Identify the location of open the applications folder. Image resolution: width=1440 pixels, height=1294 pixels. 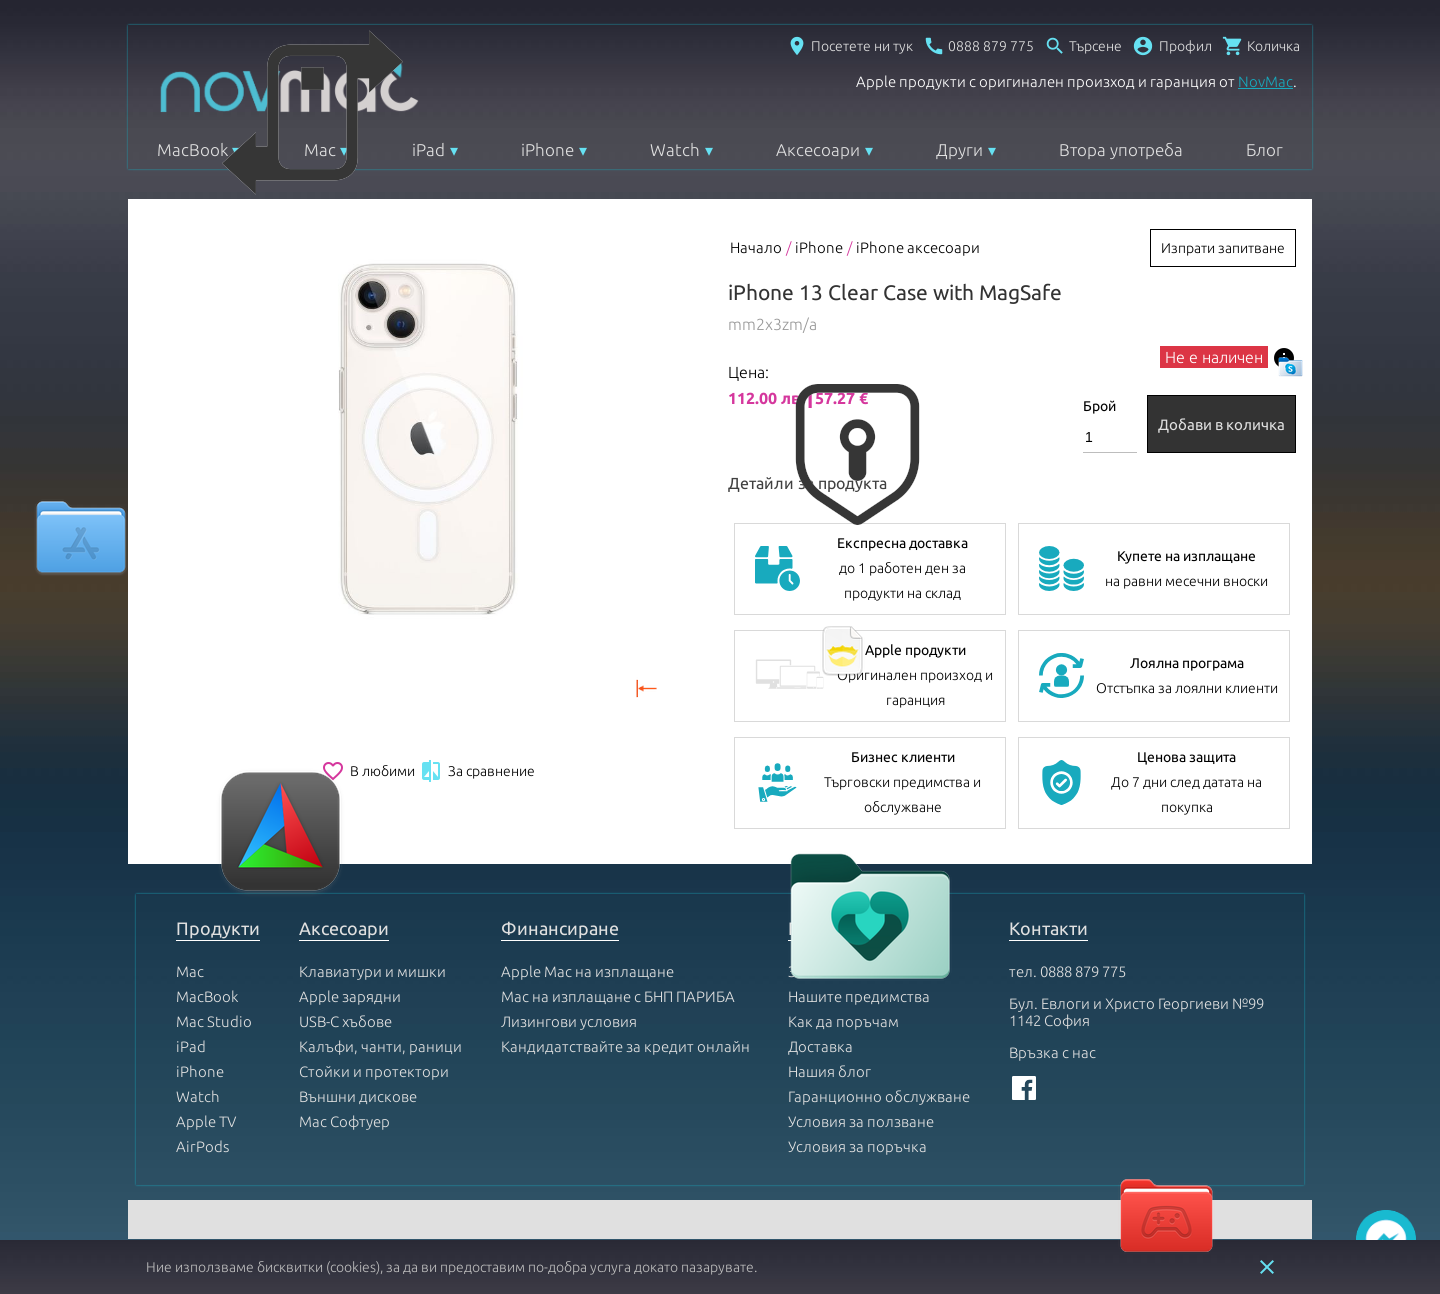
(81, 537).